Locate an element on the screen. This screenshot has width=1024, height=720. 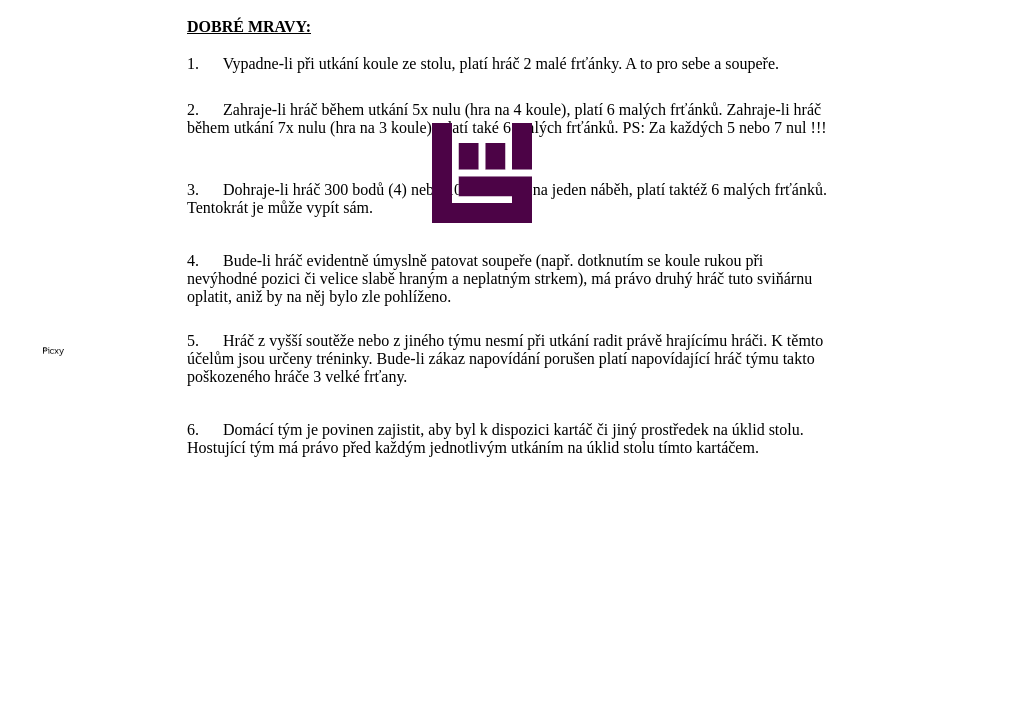
open the Bandsintown app is located at coordinates (482, 173).